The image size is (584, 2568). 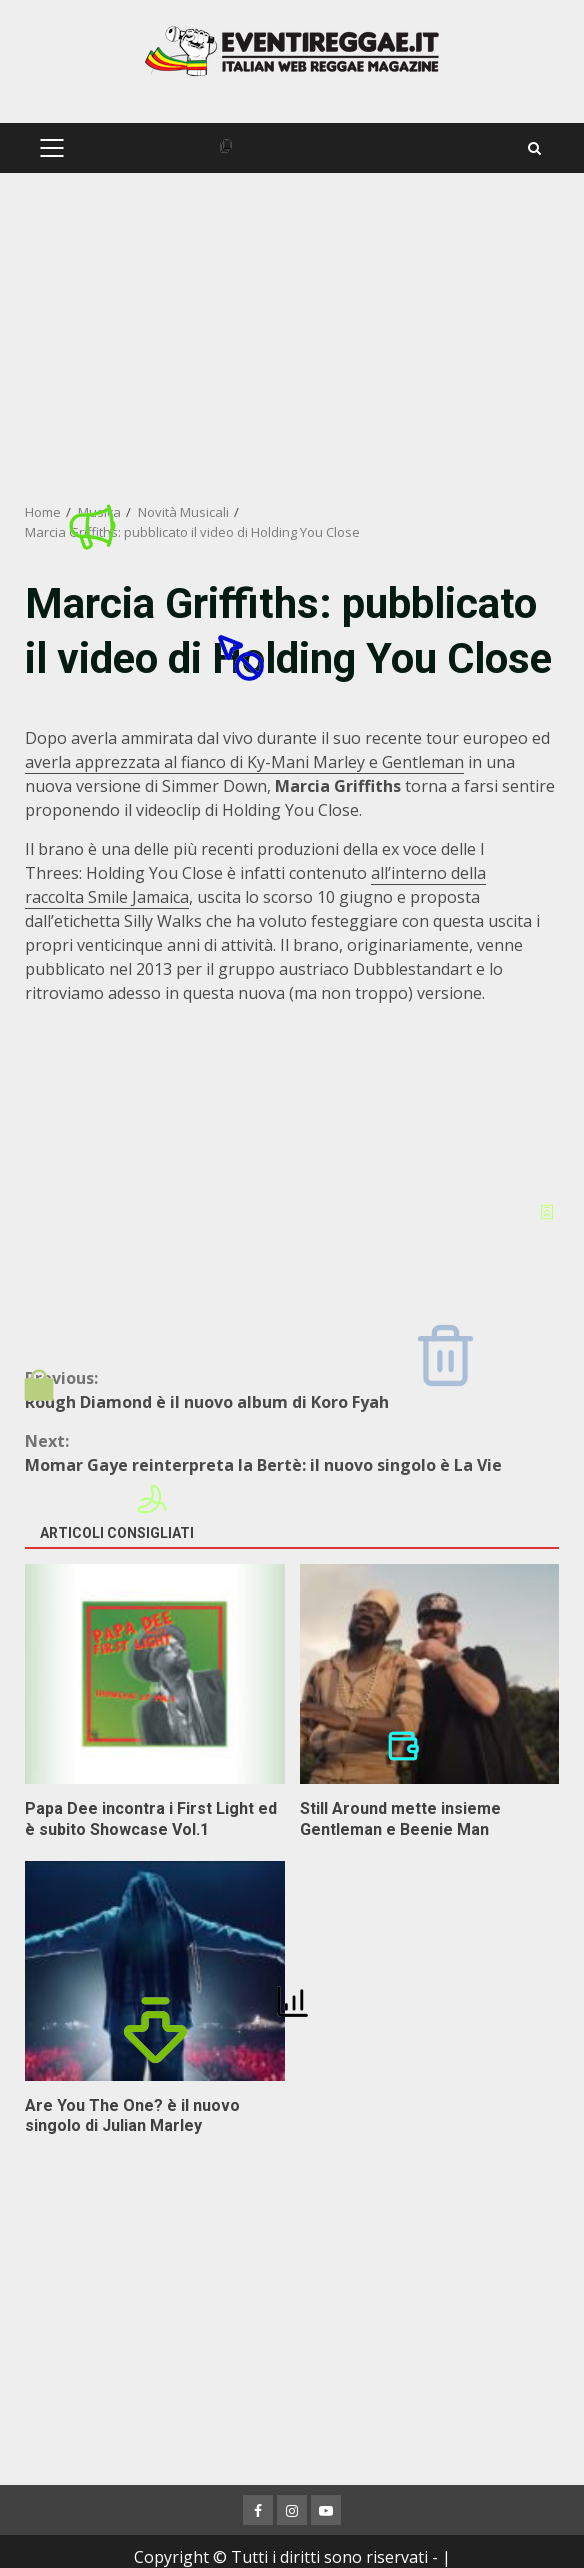 I want to click on view announcements or alerts, so click(x=92, y=527).